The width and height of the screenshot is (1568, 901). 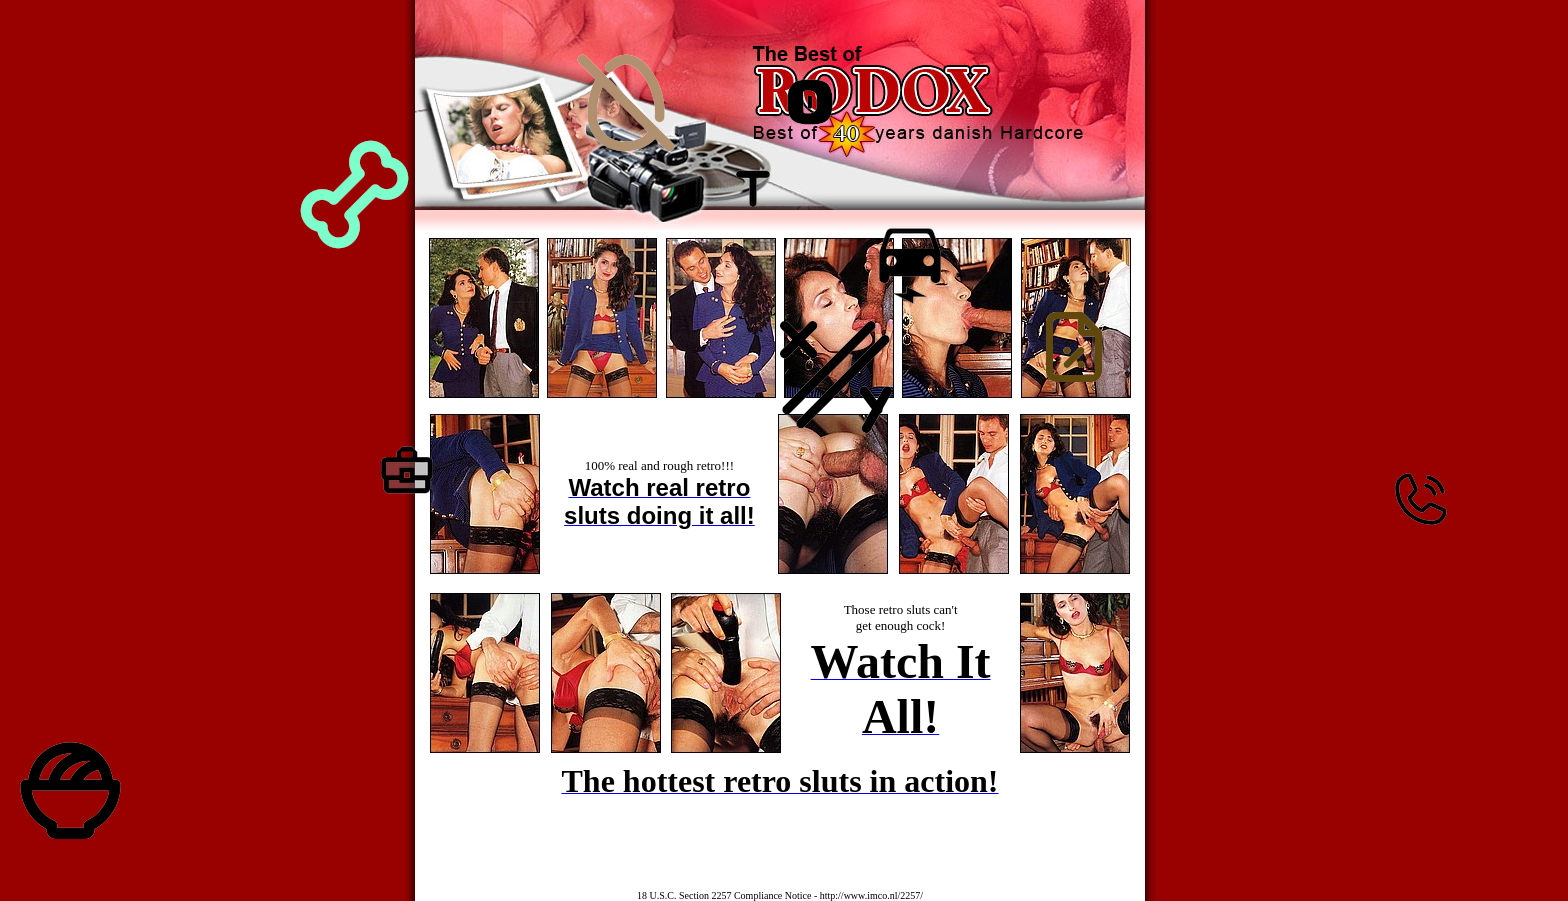 I want to click on indicates egg-free or no eggs, so click(x=626, y=103).